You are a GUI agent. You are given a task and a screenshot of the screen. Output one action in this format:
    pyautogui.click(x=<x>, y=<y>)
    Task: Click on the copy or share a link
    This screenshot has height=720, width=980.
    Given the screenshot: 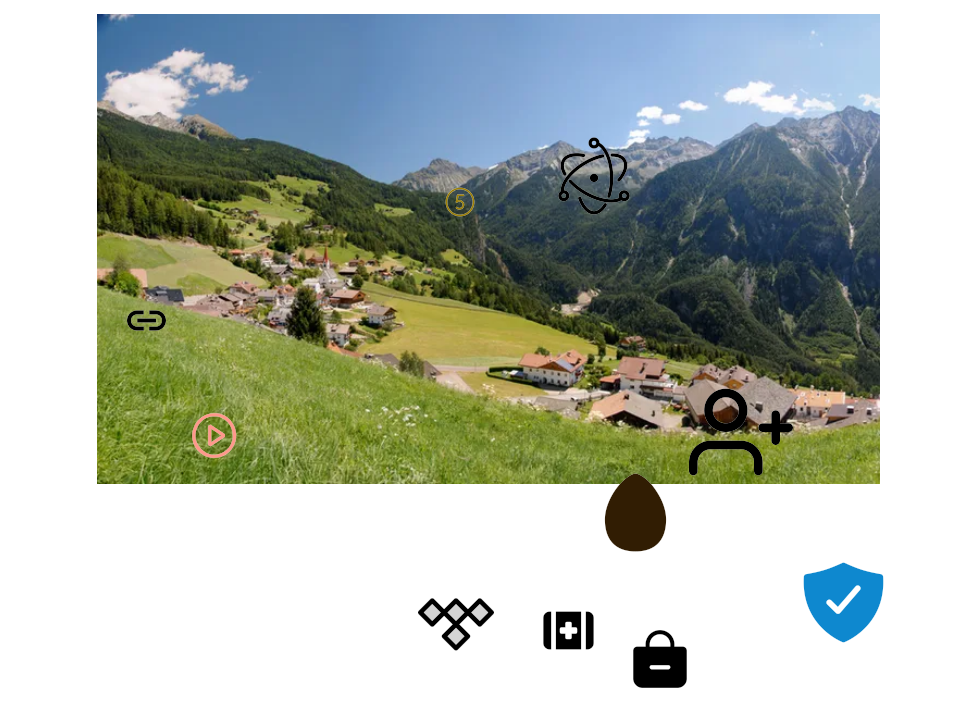 What is the action you would take?
    pyautogui.click(x=146, y=320)
    